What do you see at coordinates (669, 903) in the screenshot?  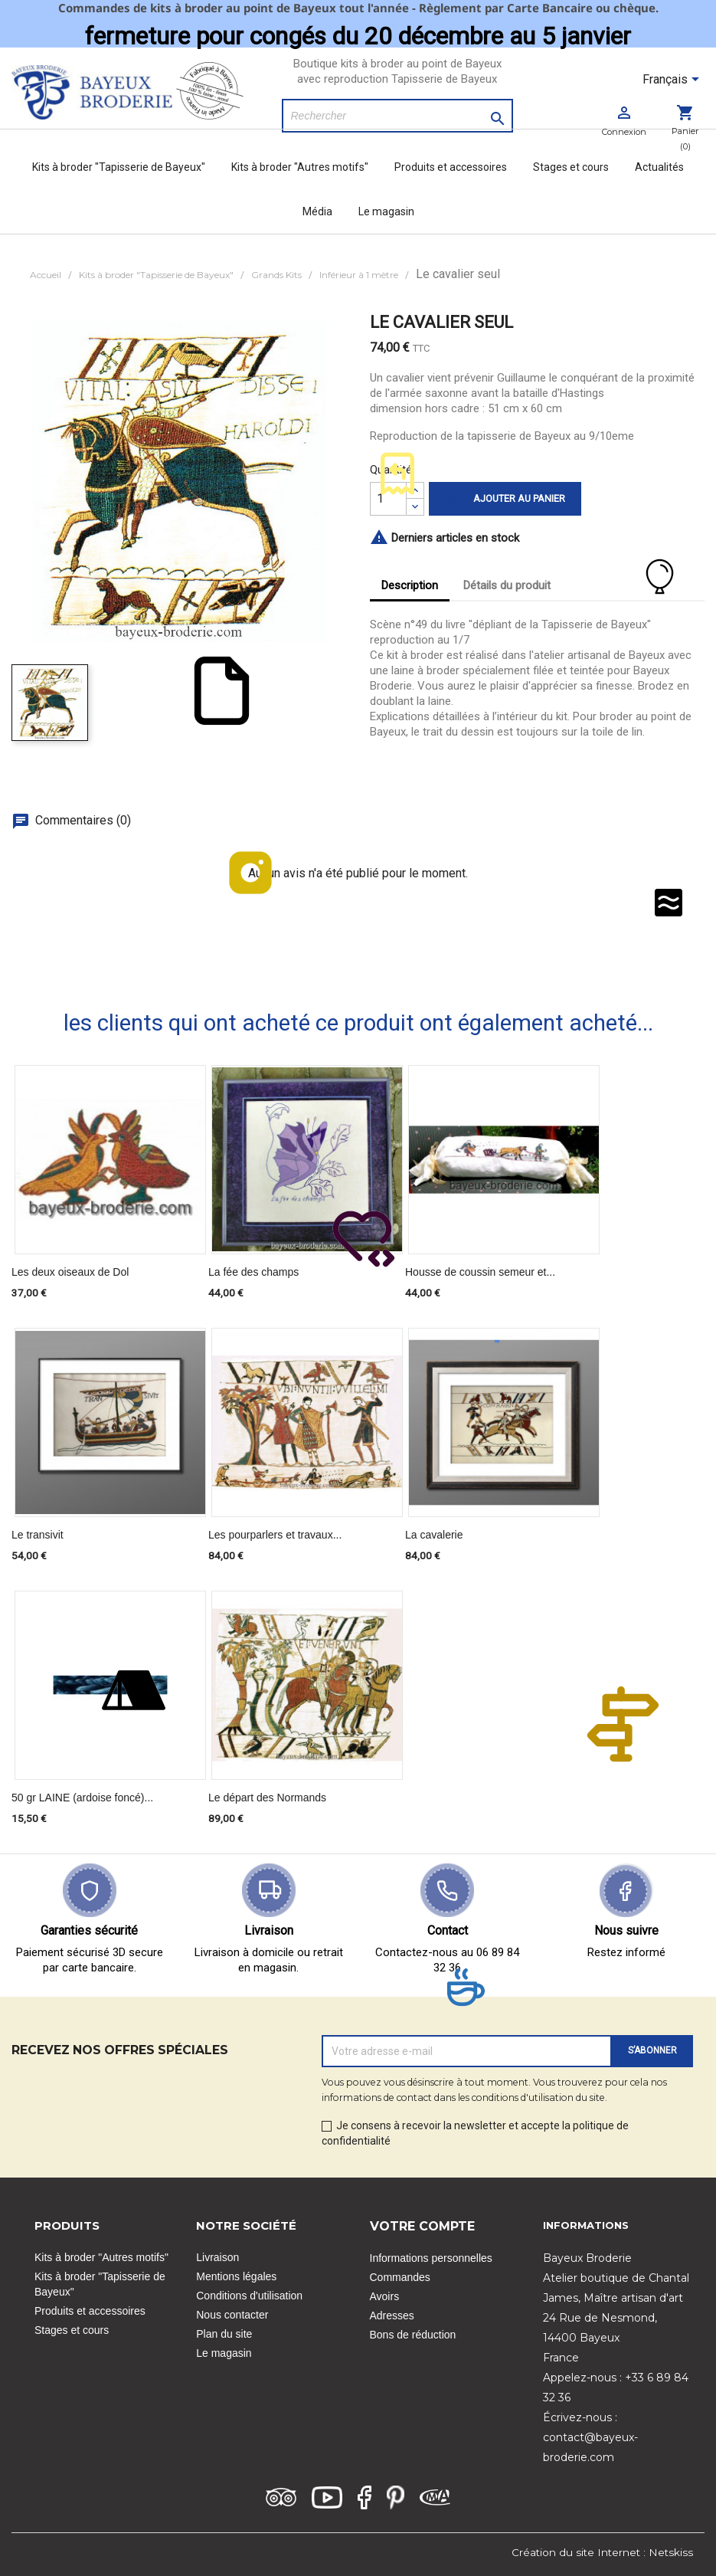 I see `indicates approximate or estimated value` at bounding box center [669, 903].